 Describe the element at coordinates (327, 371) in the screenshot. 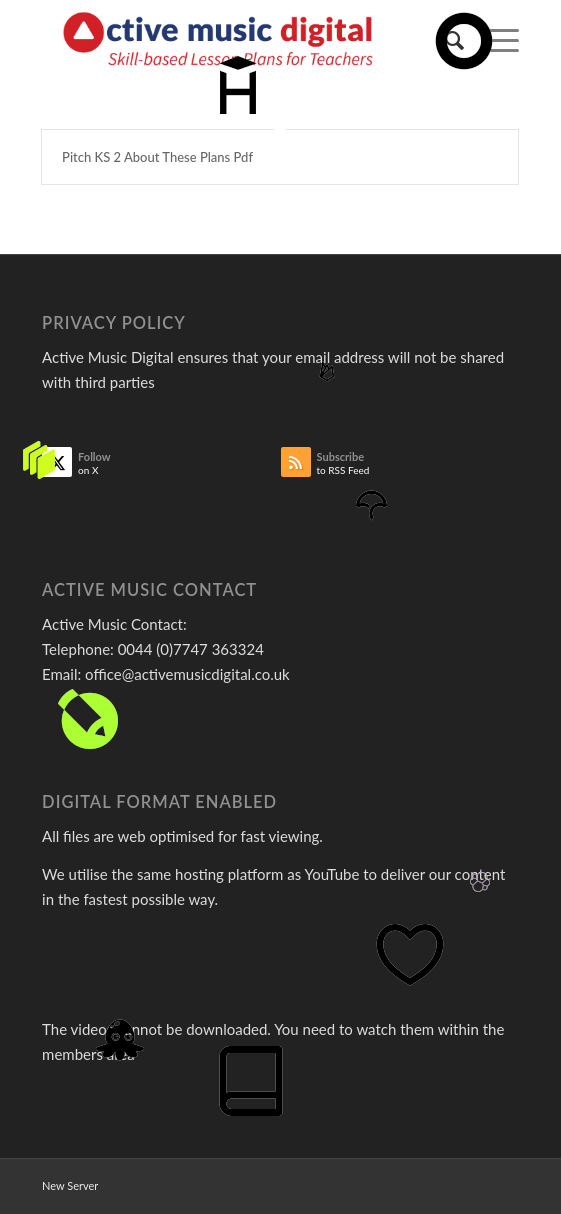

I see `Firebase platform logo` at that location.